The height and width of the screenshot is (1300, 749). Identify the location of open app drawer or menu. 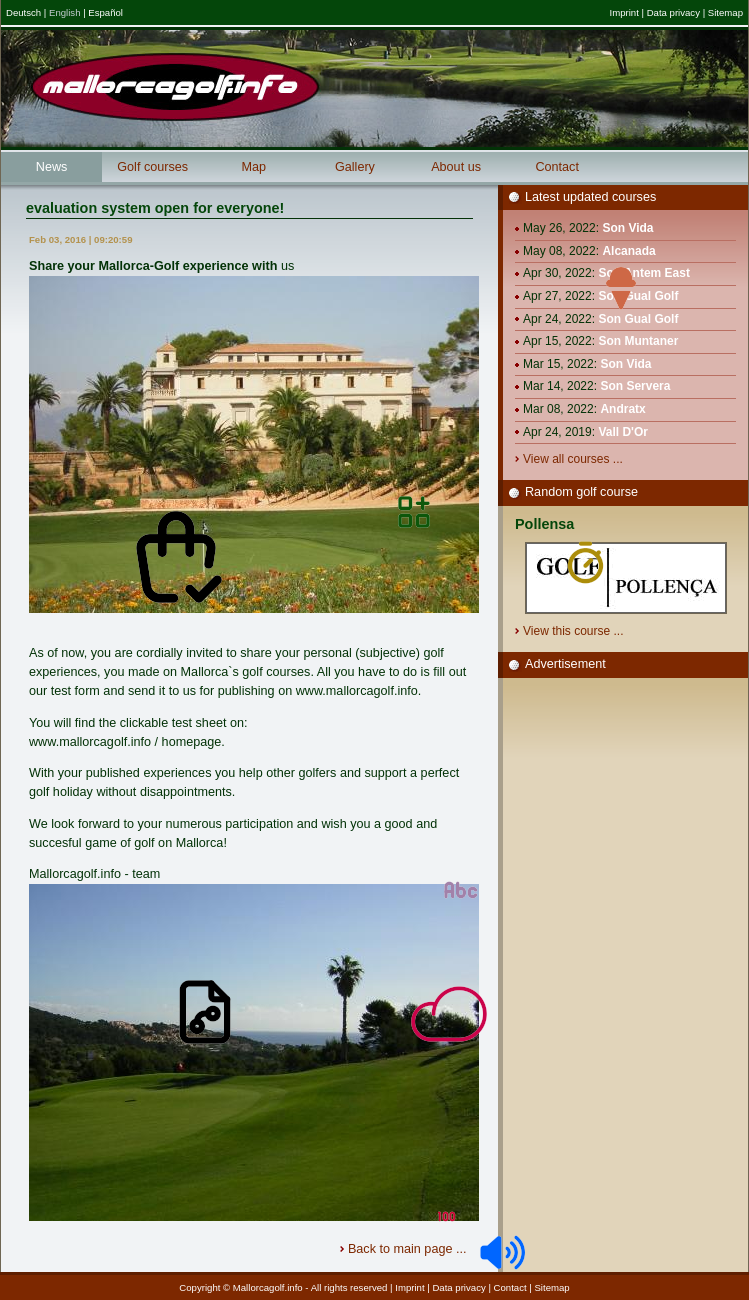
(414, 512).